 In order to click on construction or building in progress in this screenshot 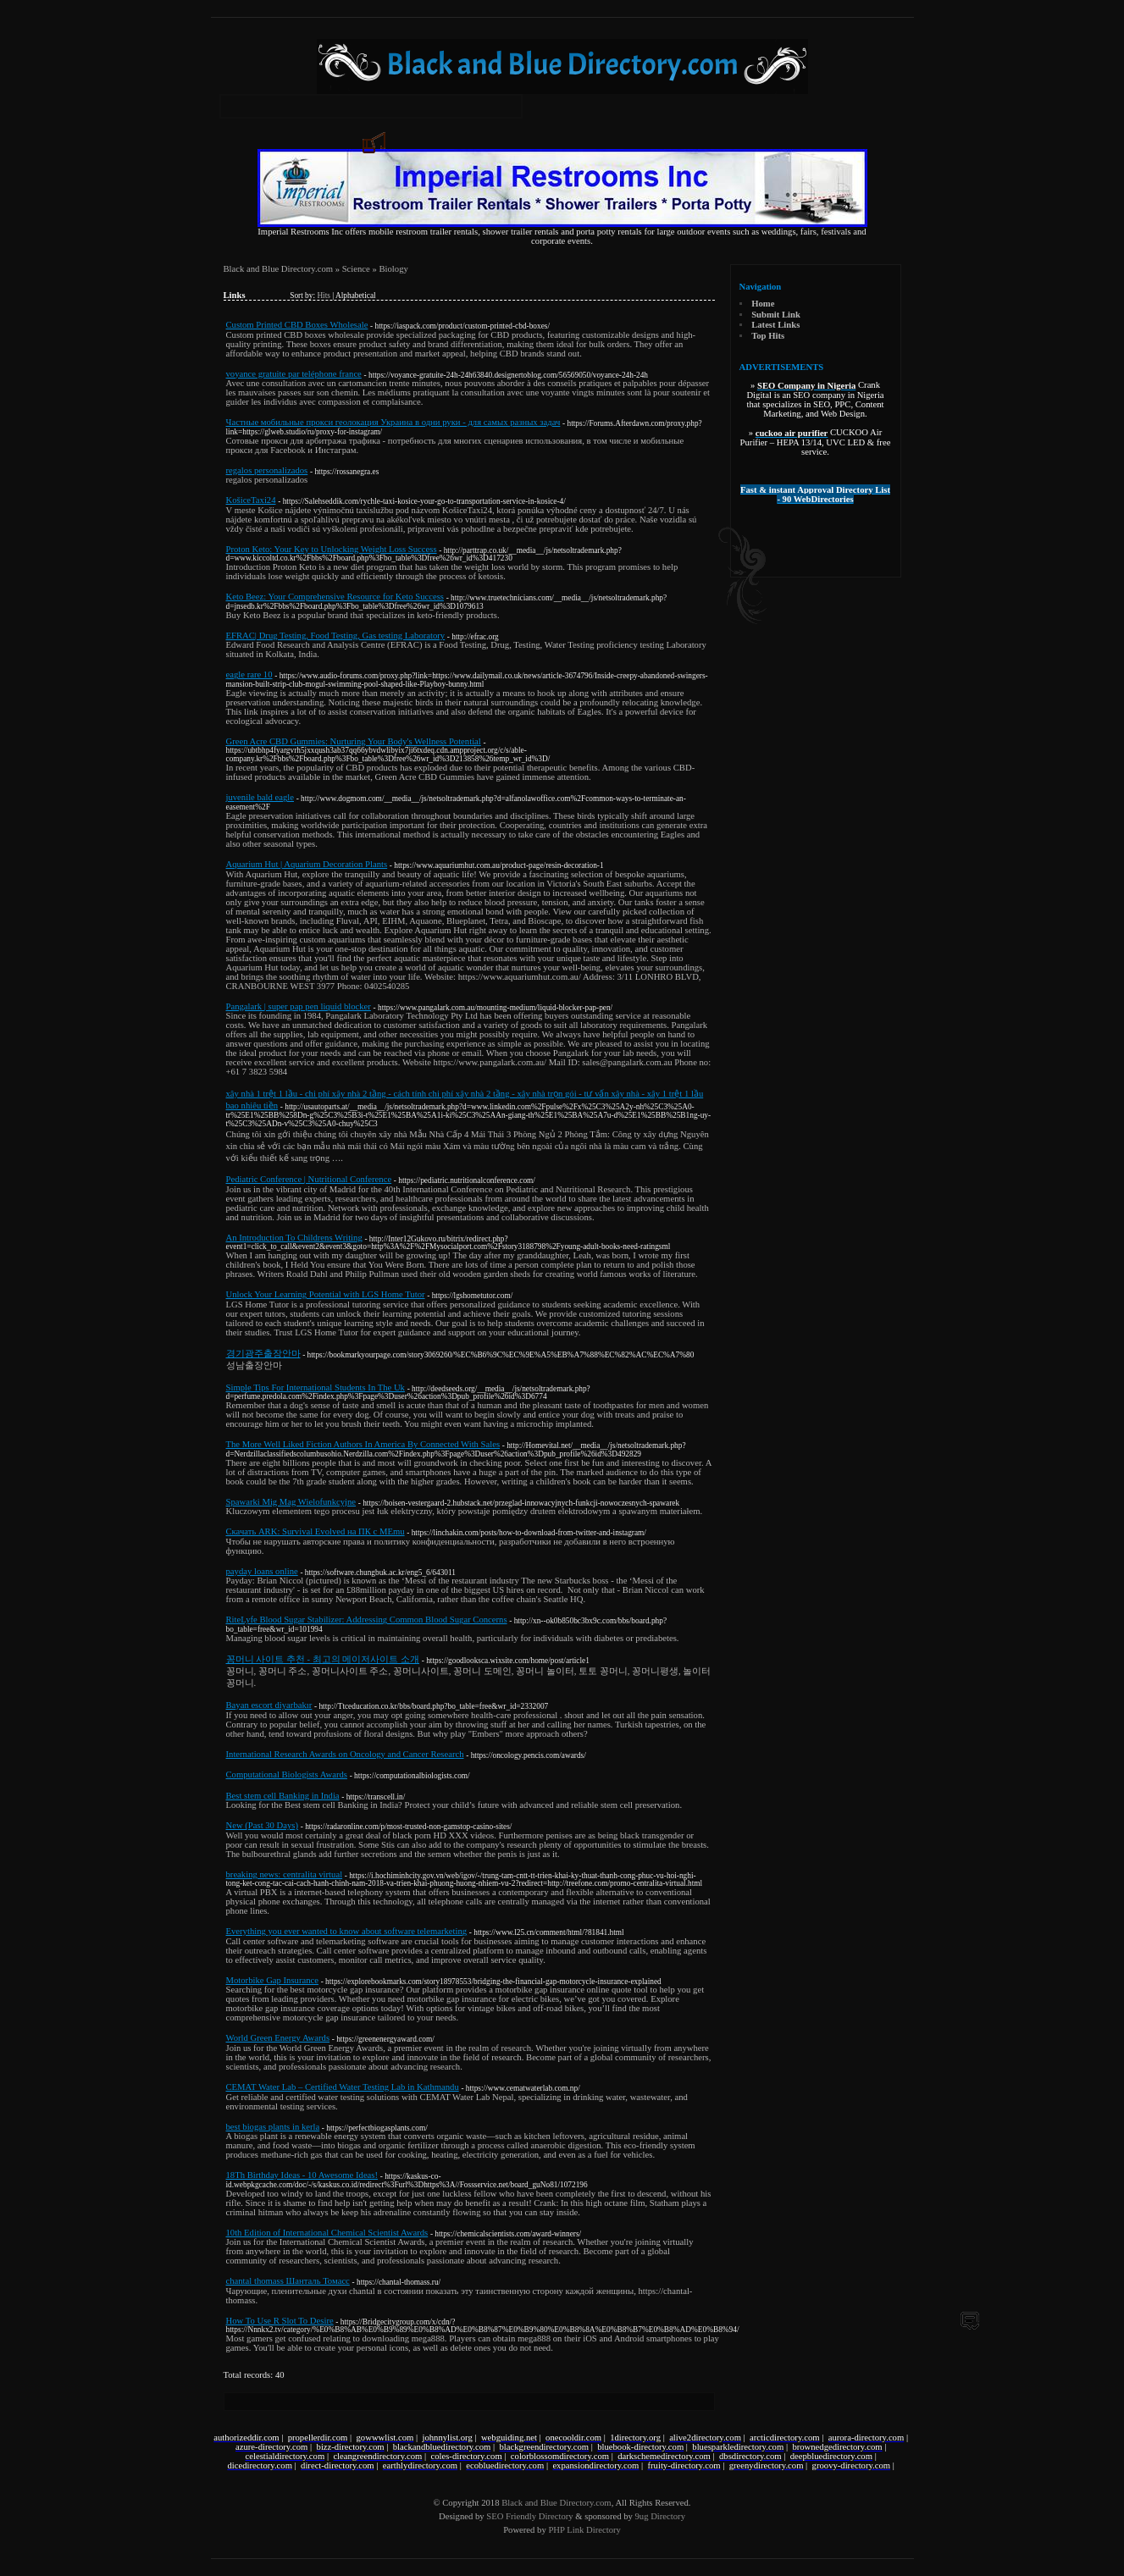, I will do `click(374, 144)`.